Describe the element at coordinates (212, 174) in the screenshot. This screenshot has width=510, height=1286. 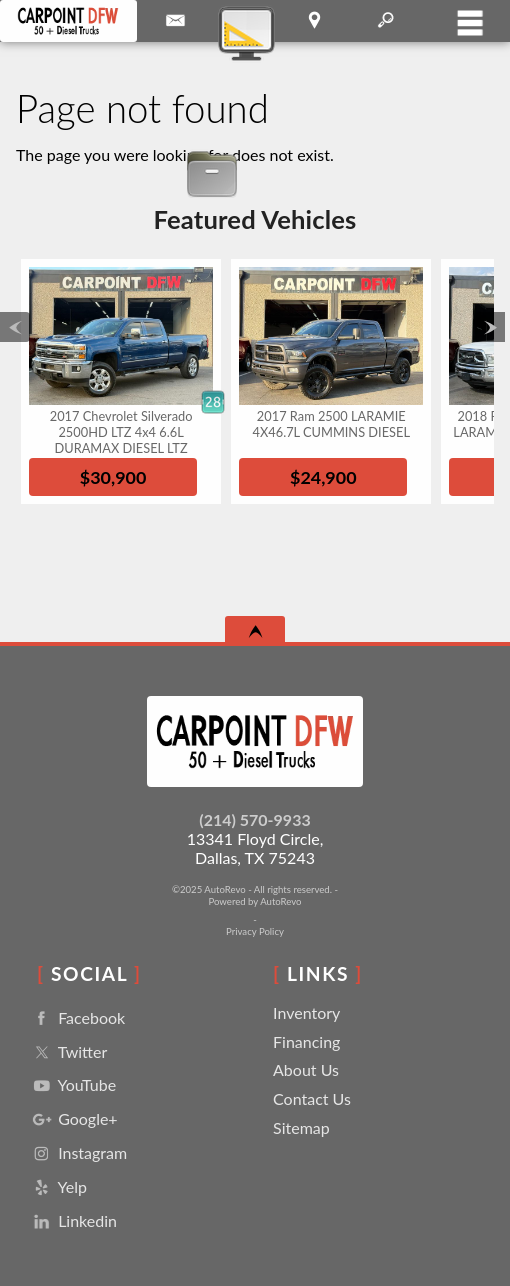
I see `open the file manager` at that location.